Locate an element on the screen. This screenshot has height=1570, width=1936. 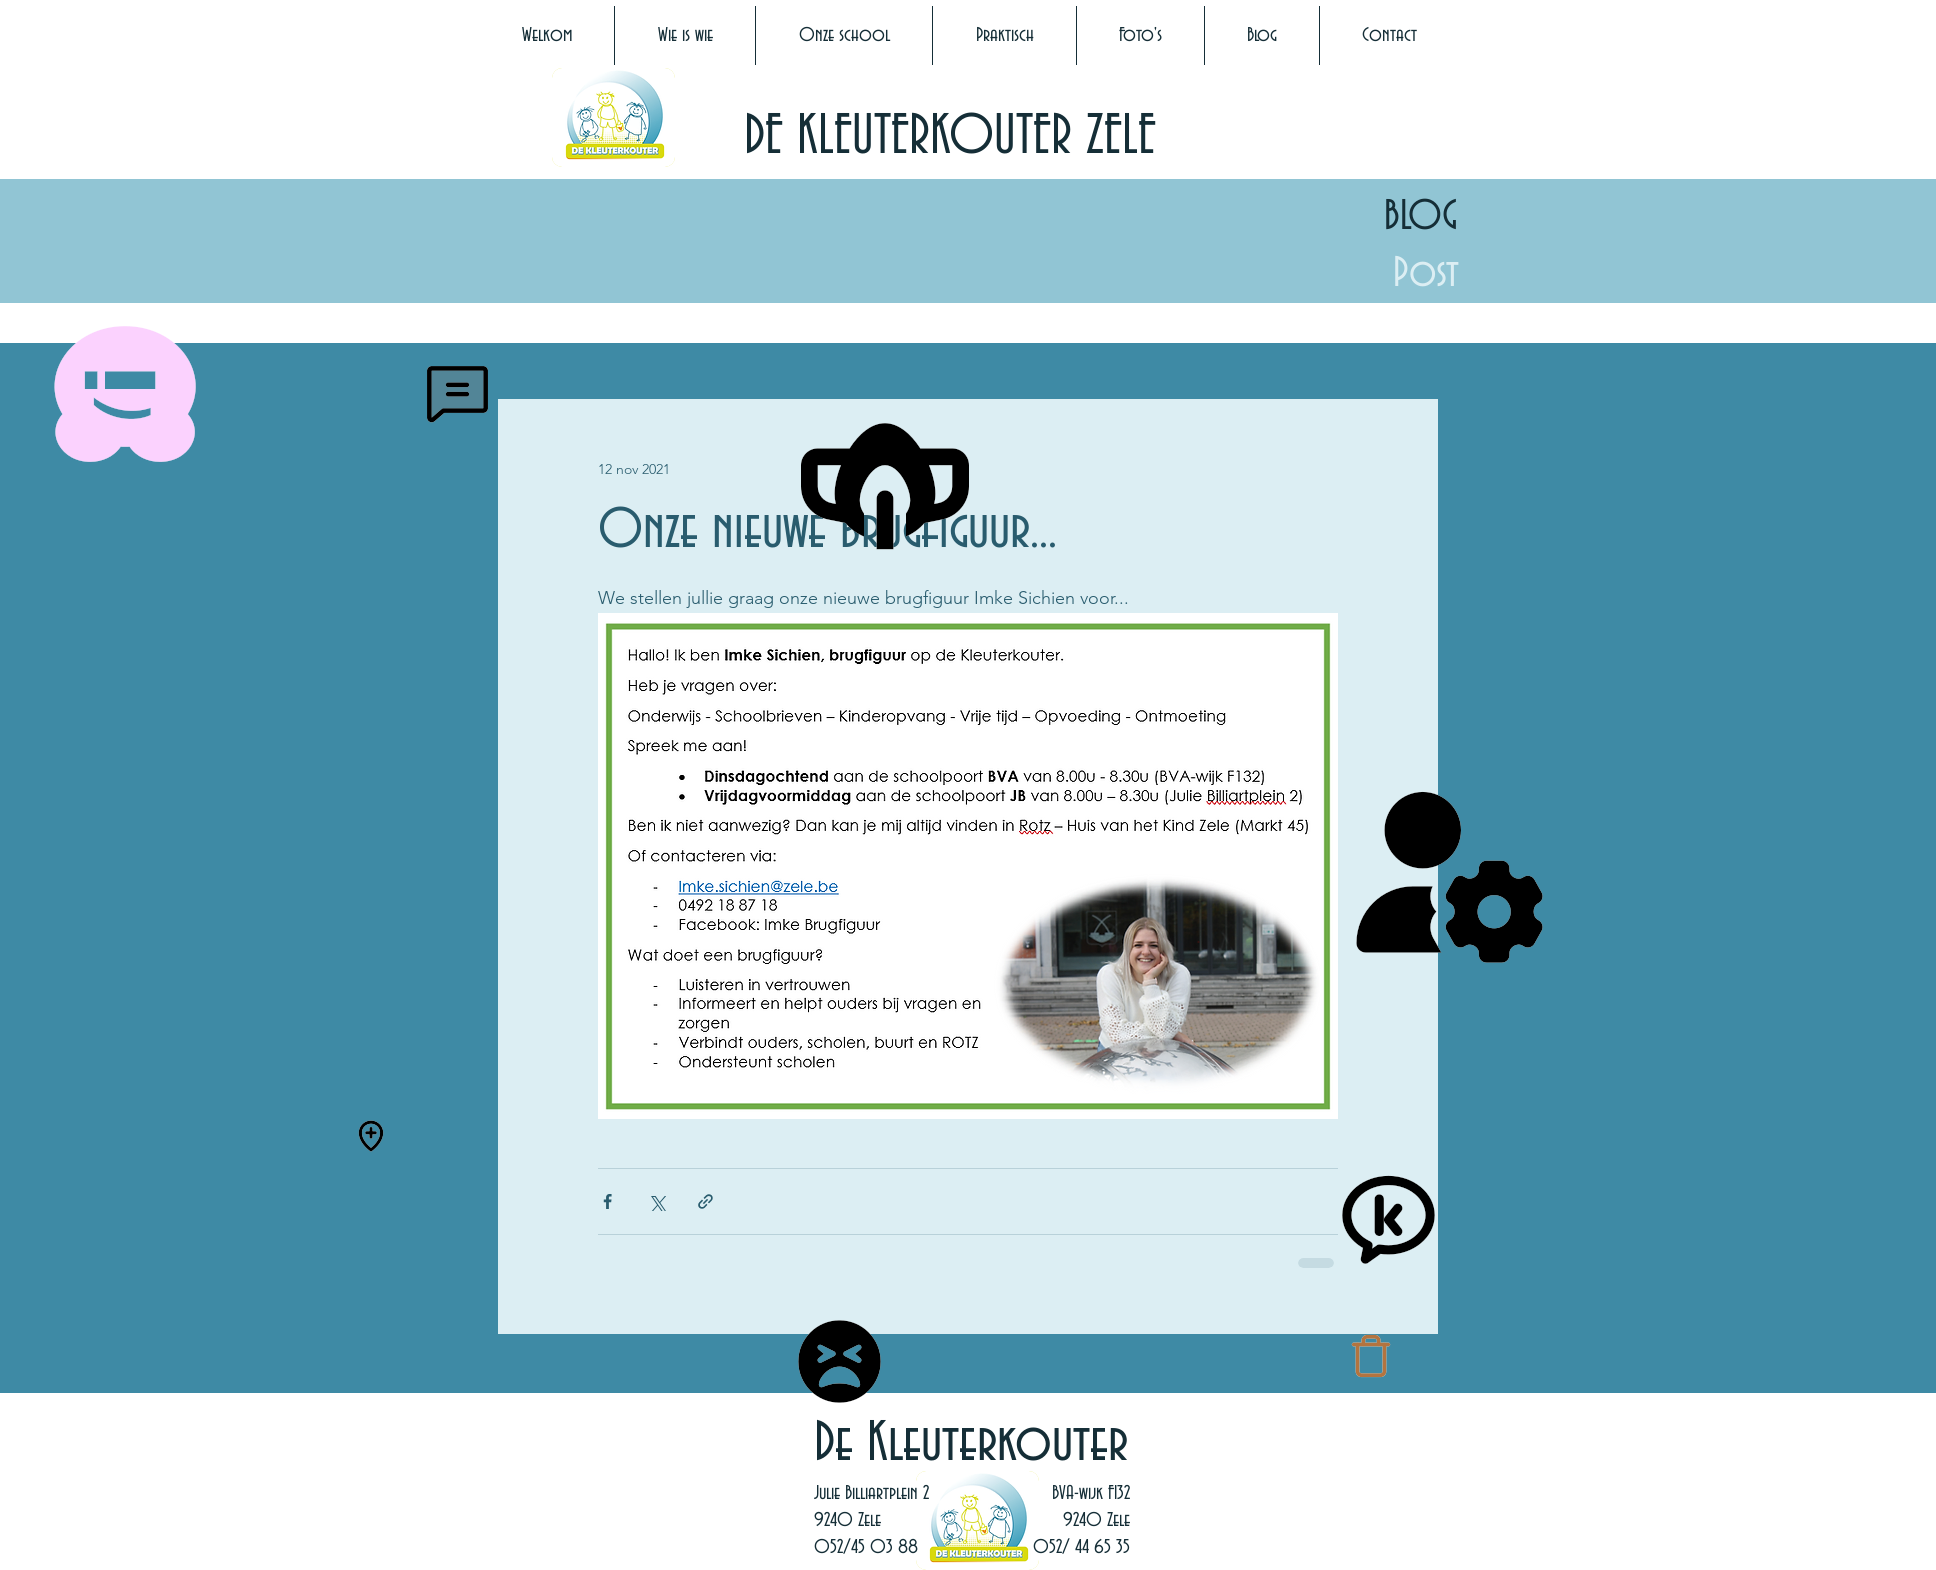
open chat or messaging is located at coordinates (457, 389).